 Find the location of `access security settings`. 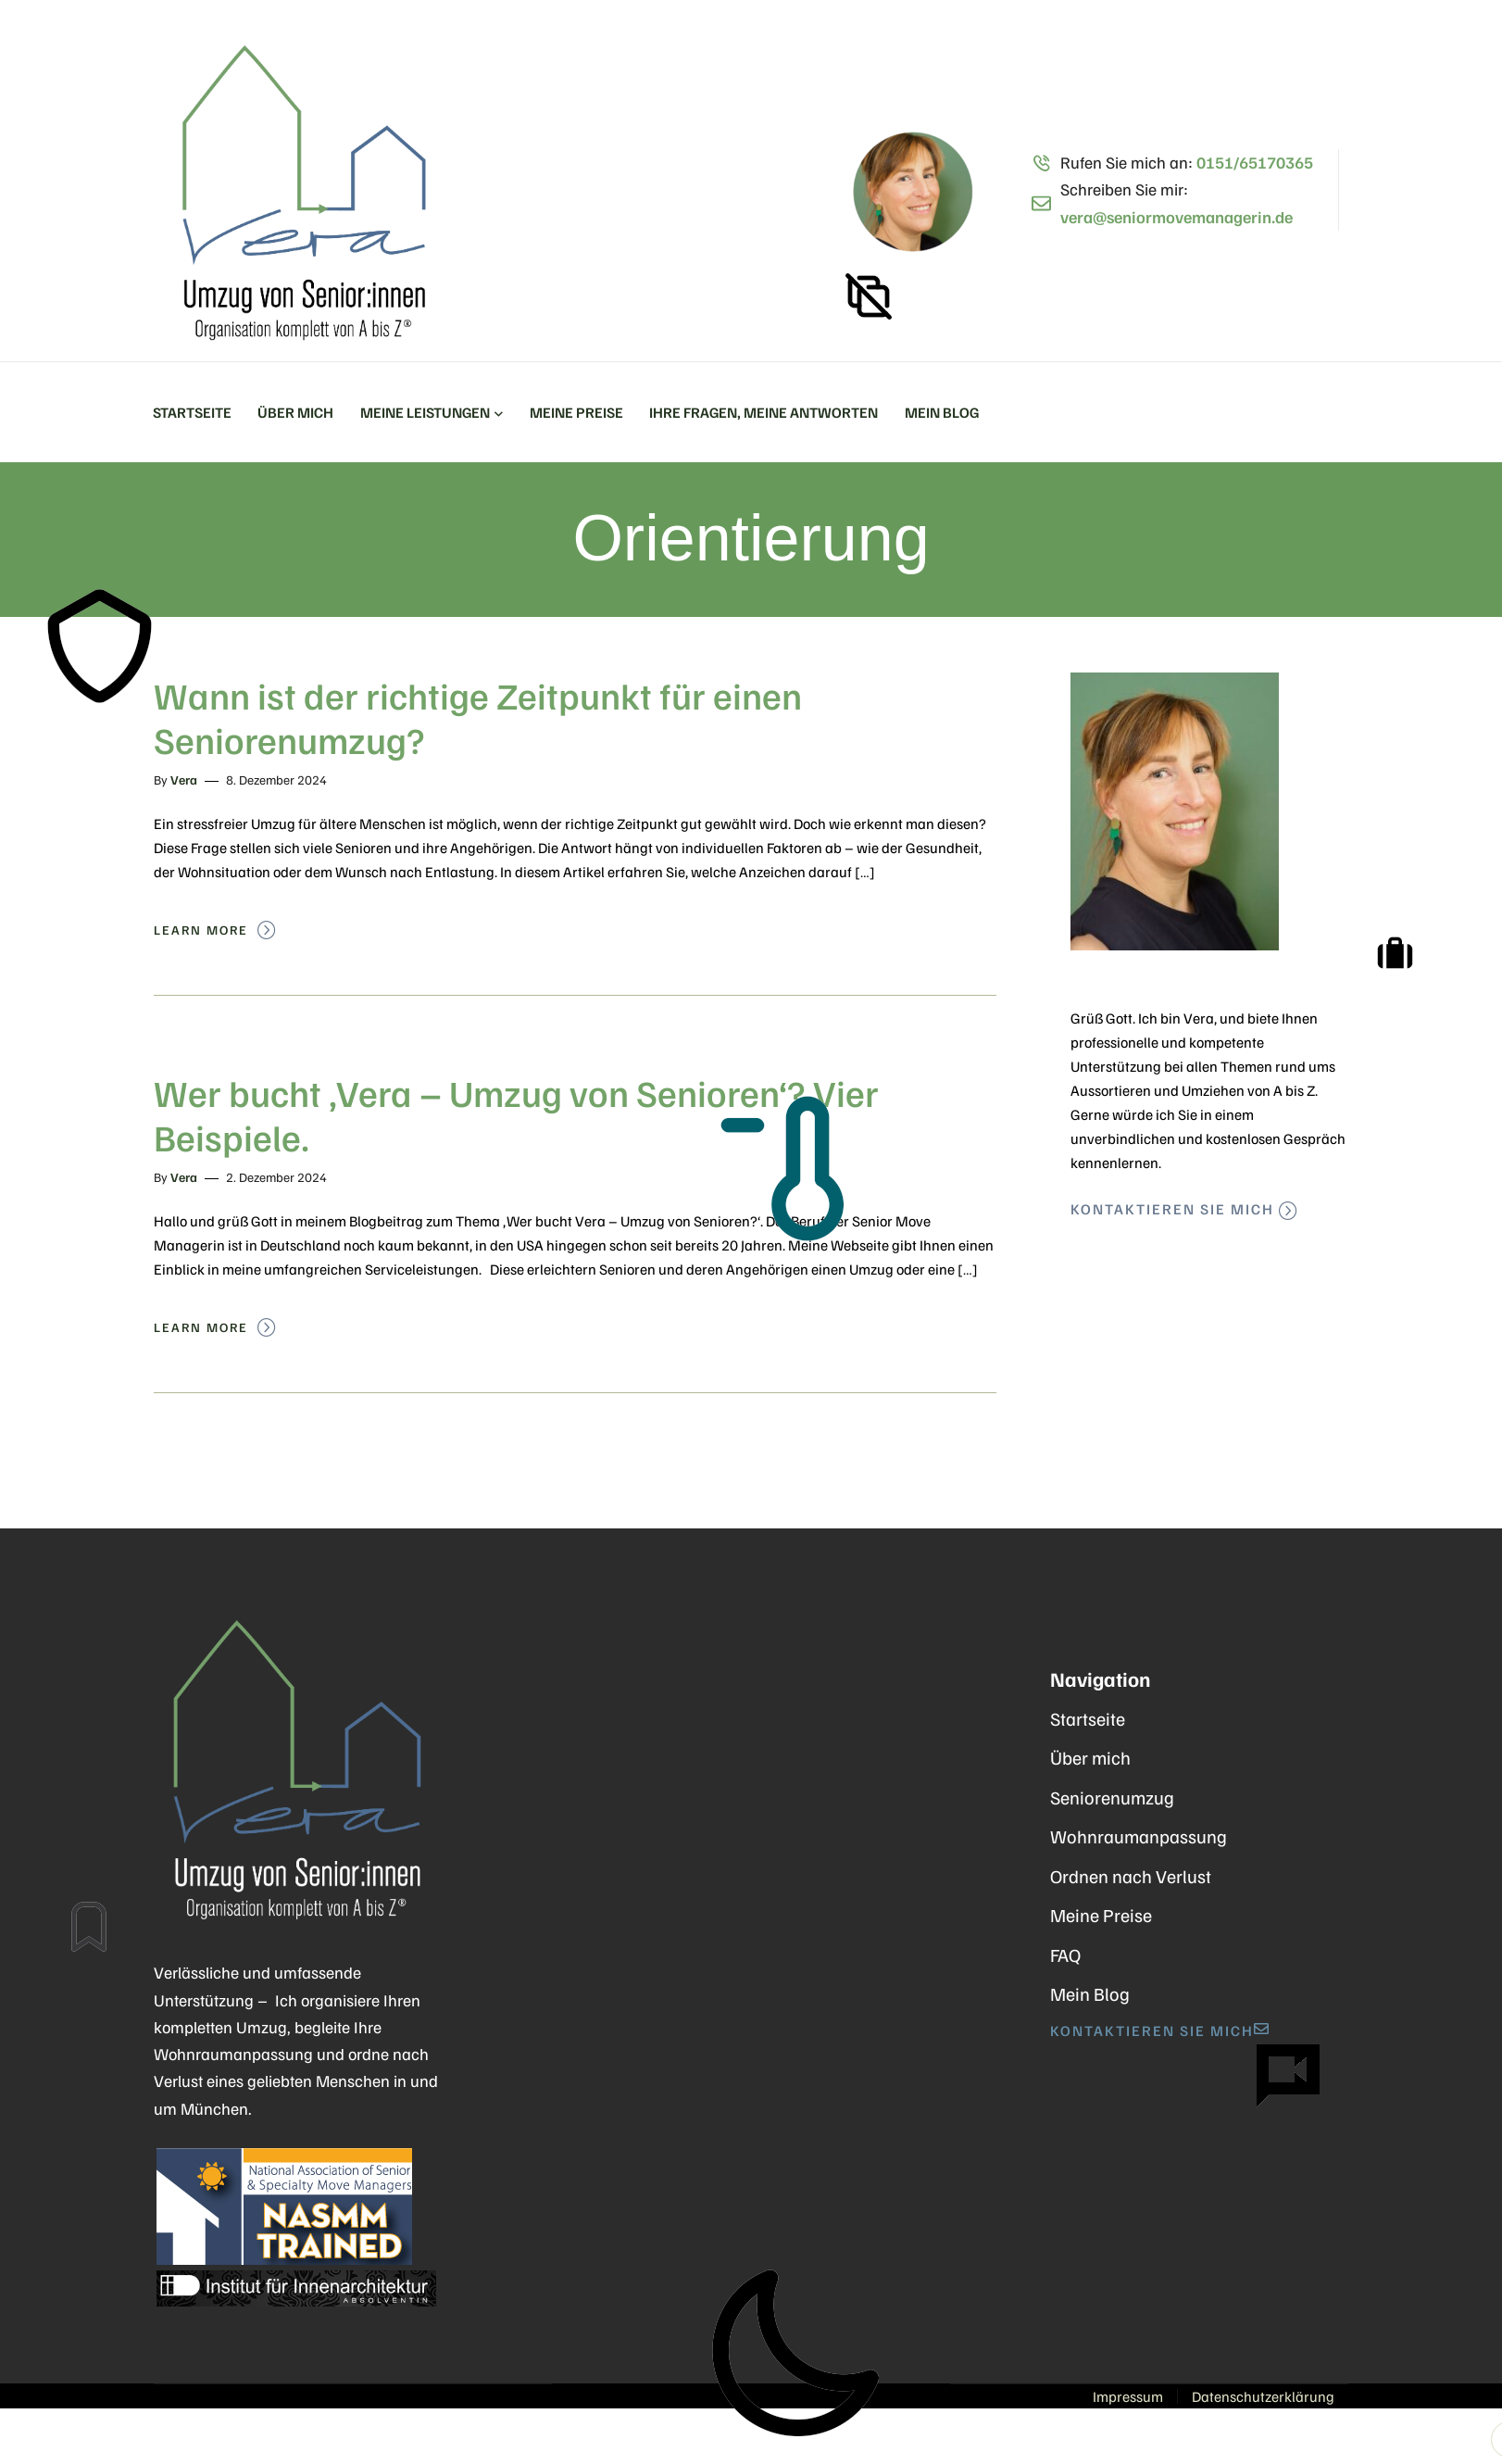

access security settings is located at coordinates (99, 646).